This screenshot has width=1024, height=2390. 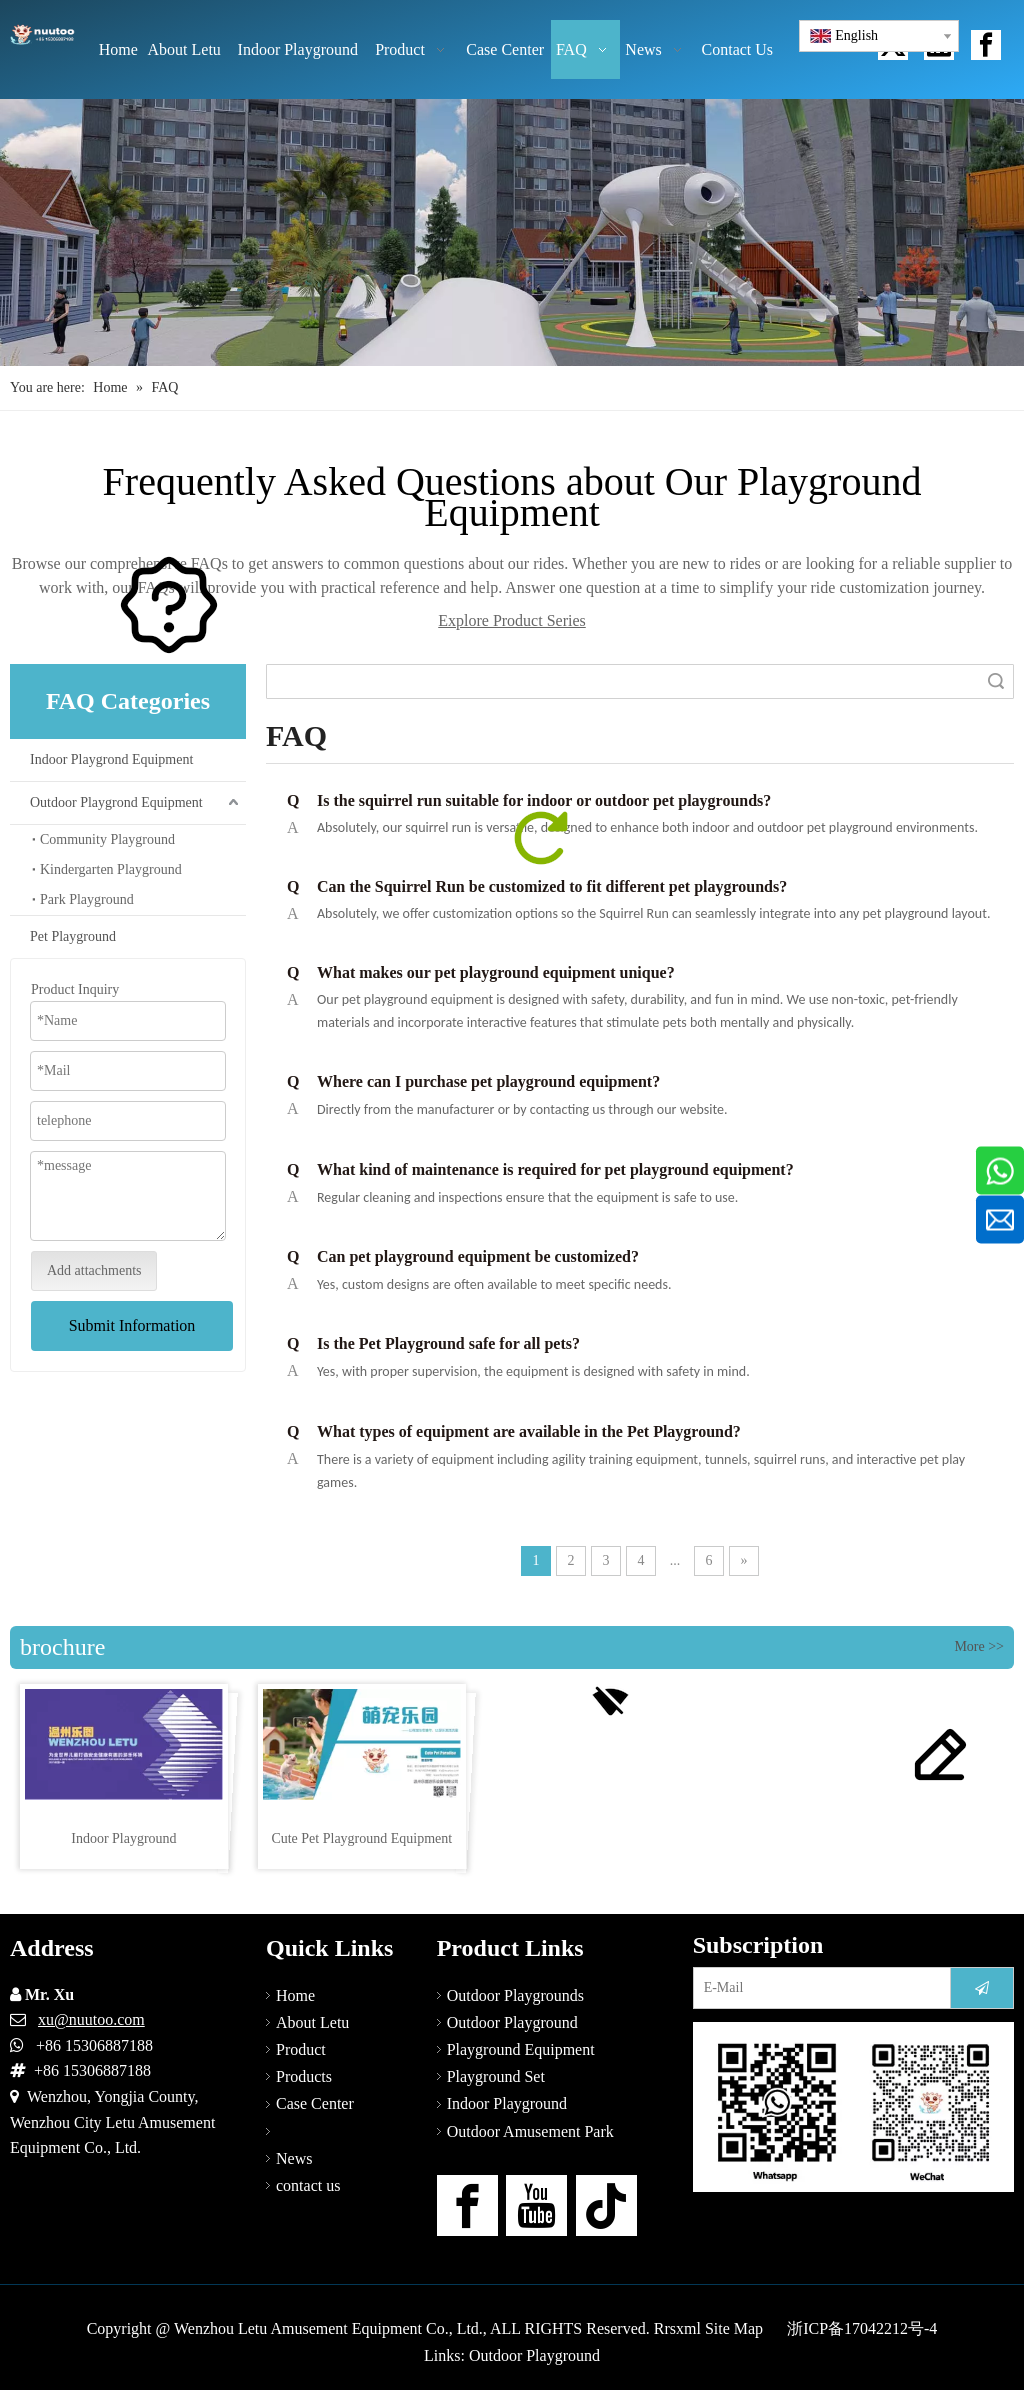 I want to click on edit text or content, so click(x=939, y=1755).